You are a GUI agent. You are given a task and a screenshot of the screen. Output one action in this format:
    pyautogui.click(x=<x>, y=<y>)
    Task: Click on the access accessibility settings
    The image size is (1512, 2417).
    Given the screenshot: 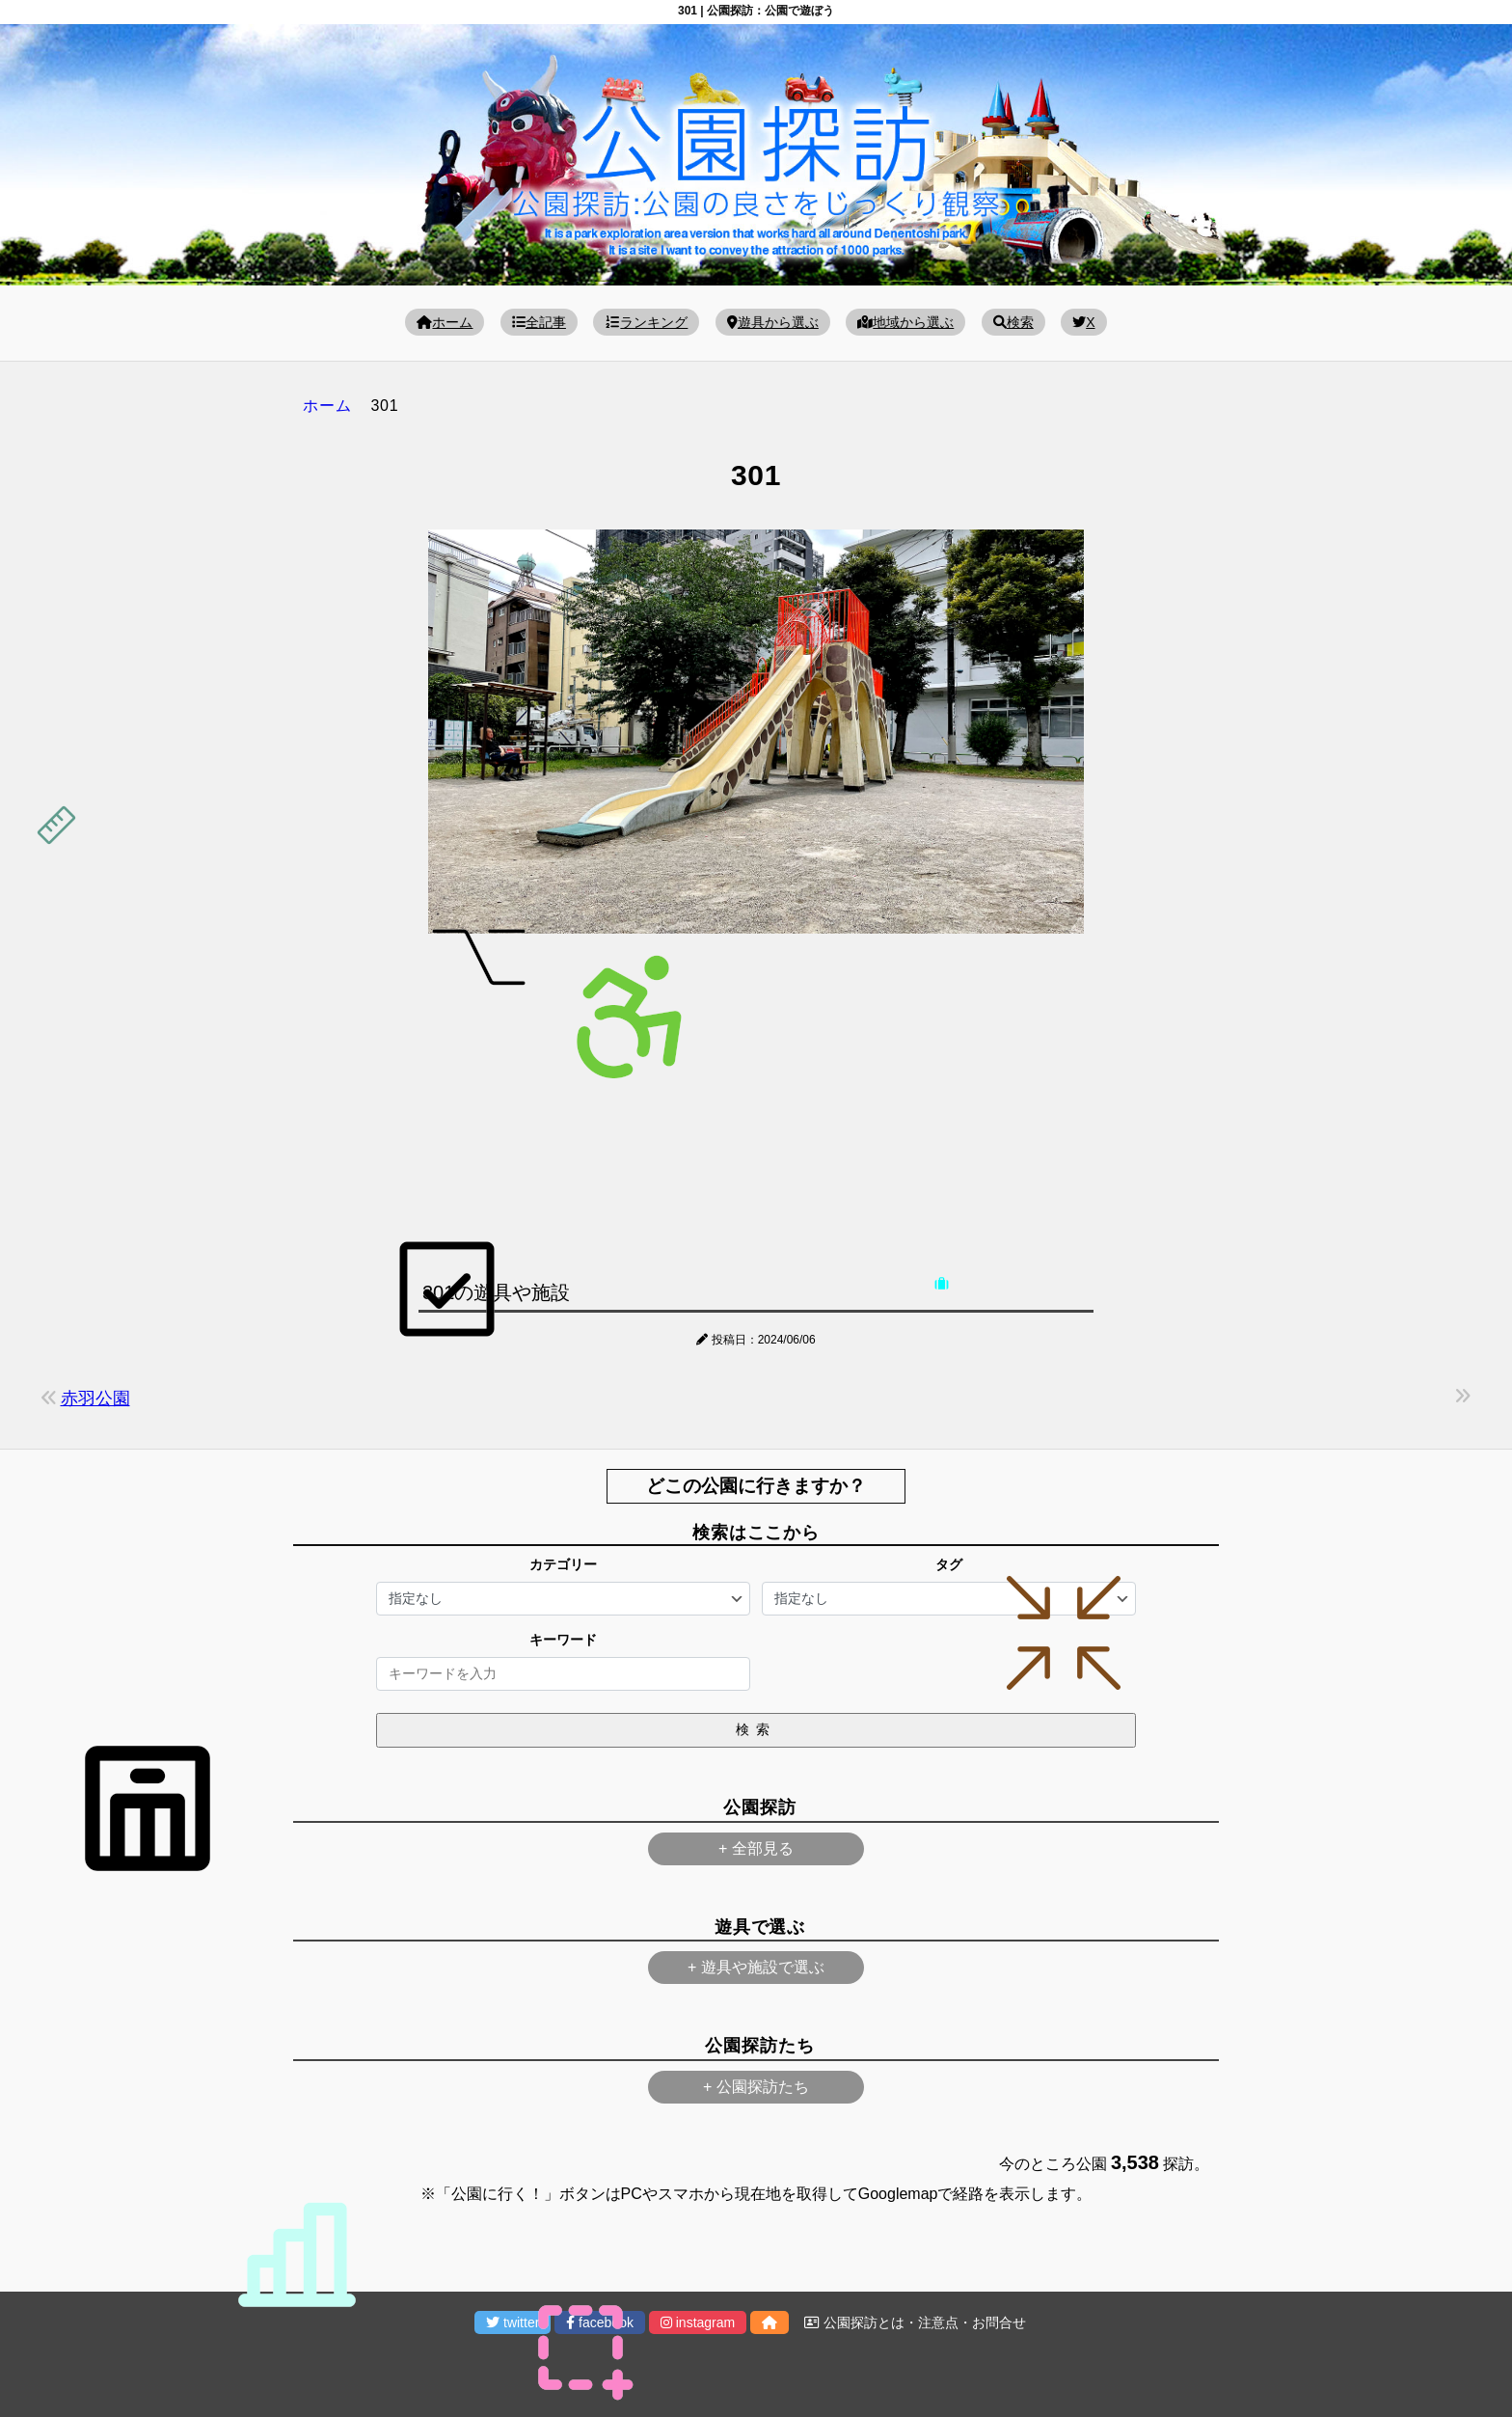 What is the action you would take?
    pyautogui.click(x=632, y=1017)
    